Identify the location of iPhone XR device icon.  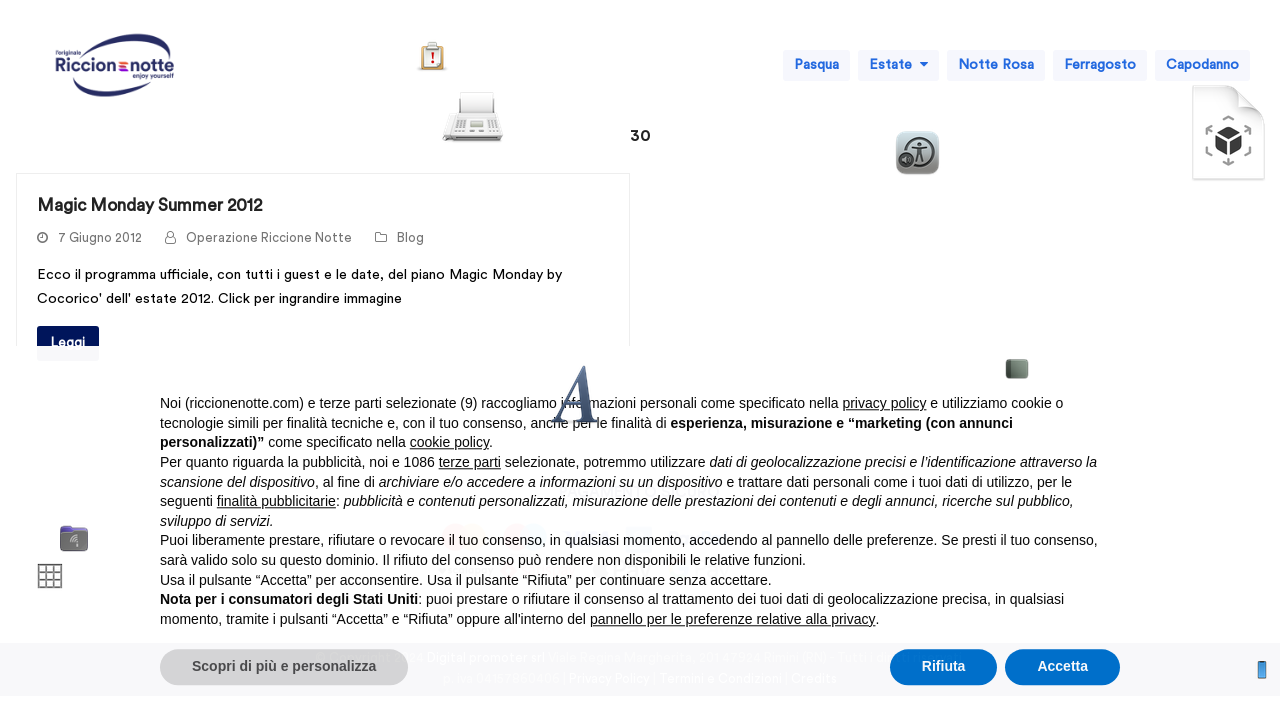
(1262, 670).